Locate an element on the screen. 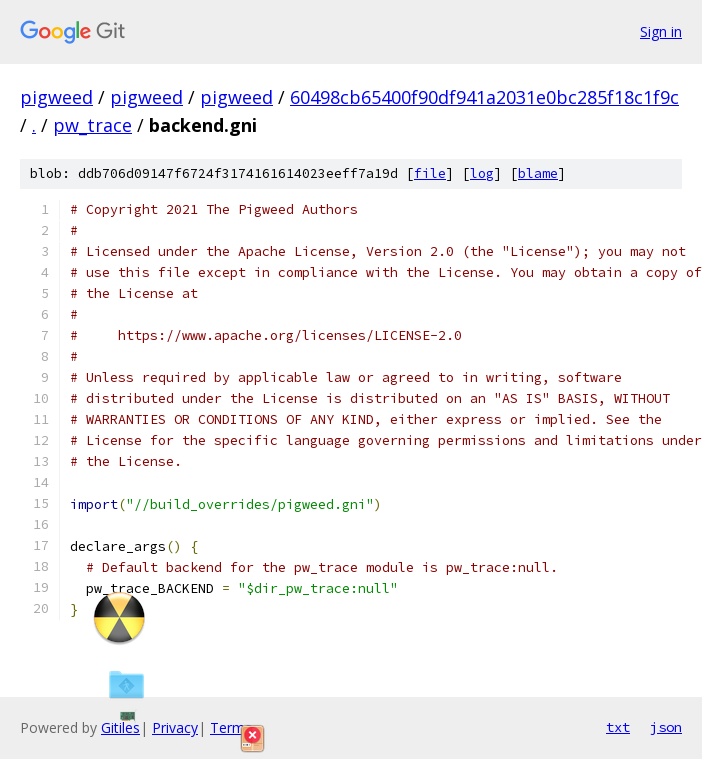 Image resolution: width=702 pixels, height=759 pixels. burn files to disc is located at coordinates (119, 617).